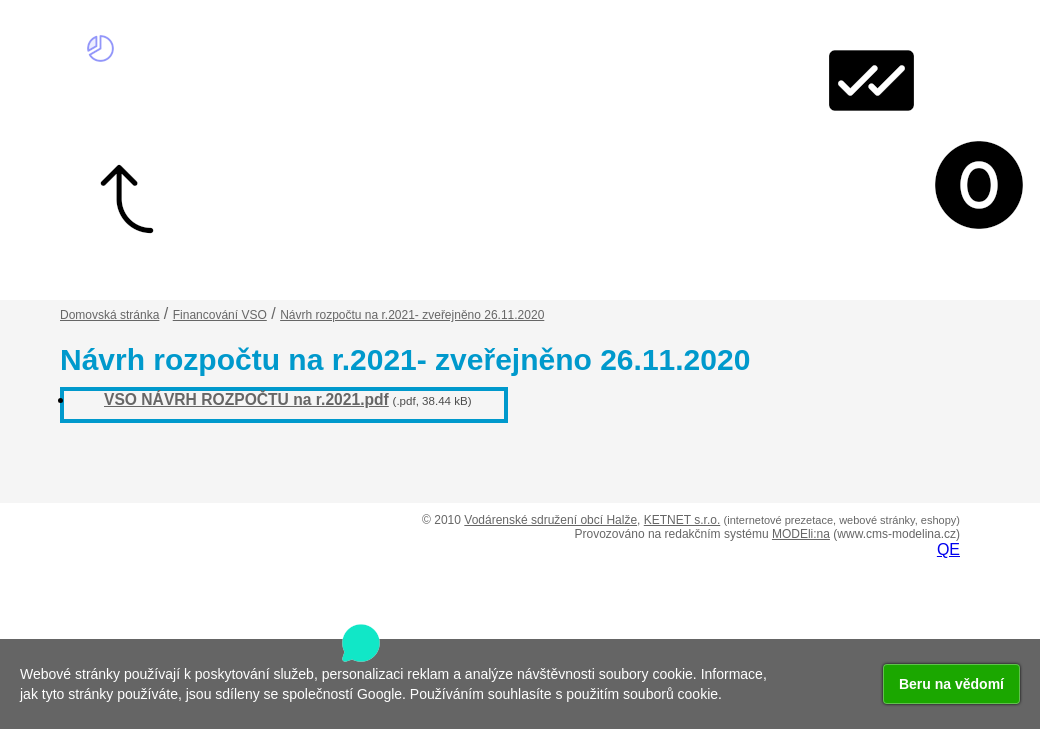 This screenshot has height=749, width=1040. Describe the element at coordinates (127, 199) in the screenshot. I see `go back and up in navigation` at that location.